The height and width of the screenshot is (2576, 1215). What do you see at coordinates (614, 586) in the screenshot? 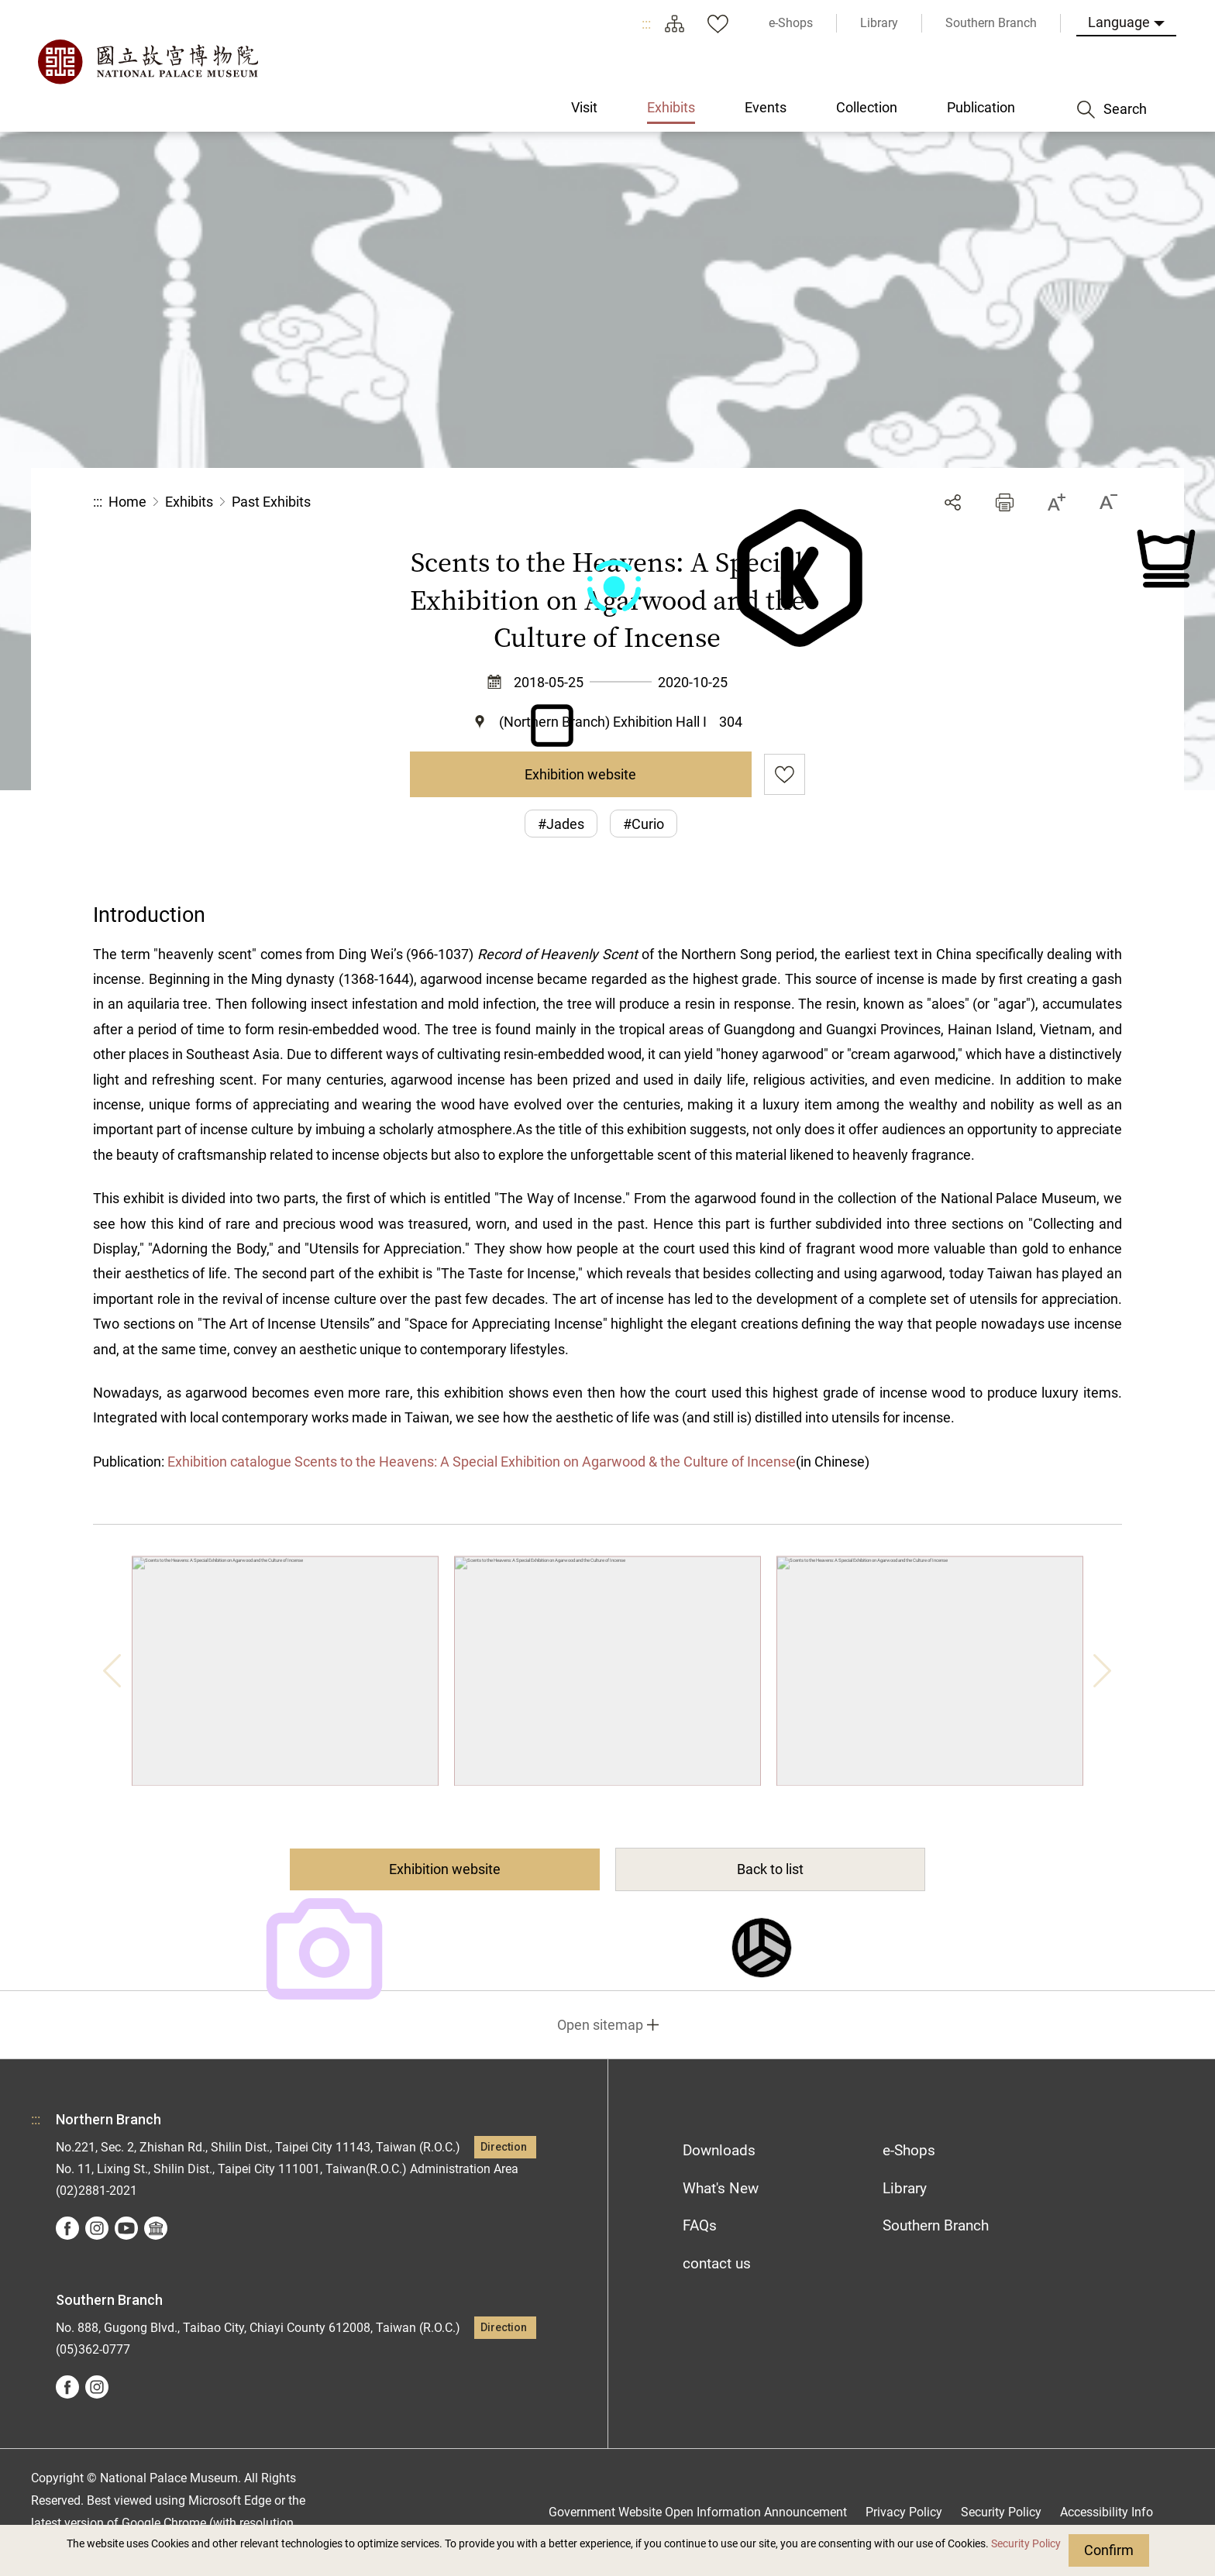
I see `access science or chemistry features` at bounding box center [614, 586].